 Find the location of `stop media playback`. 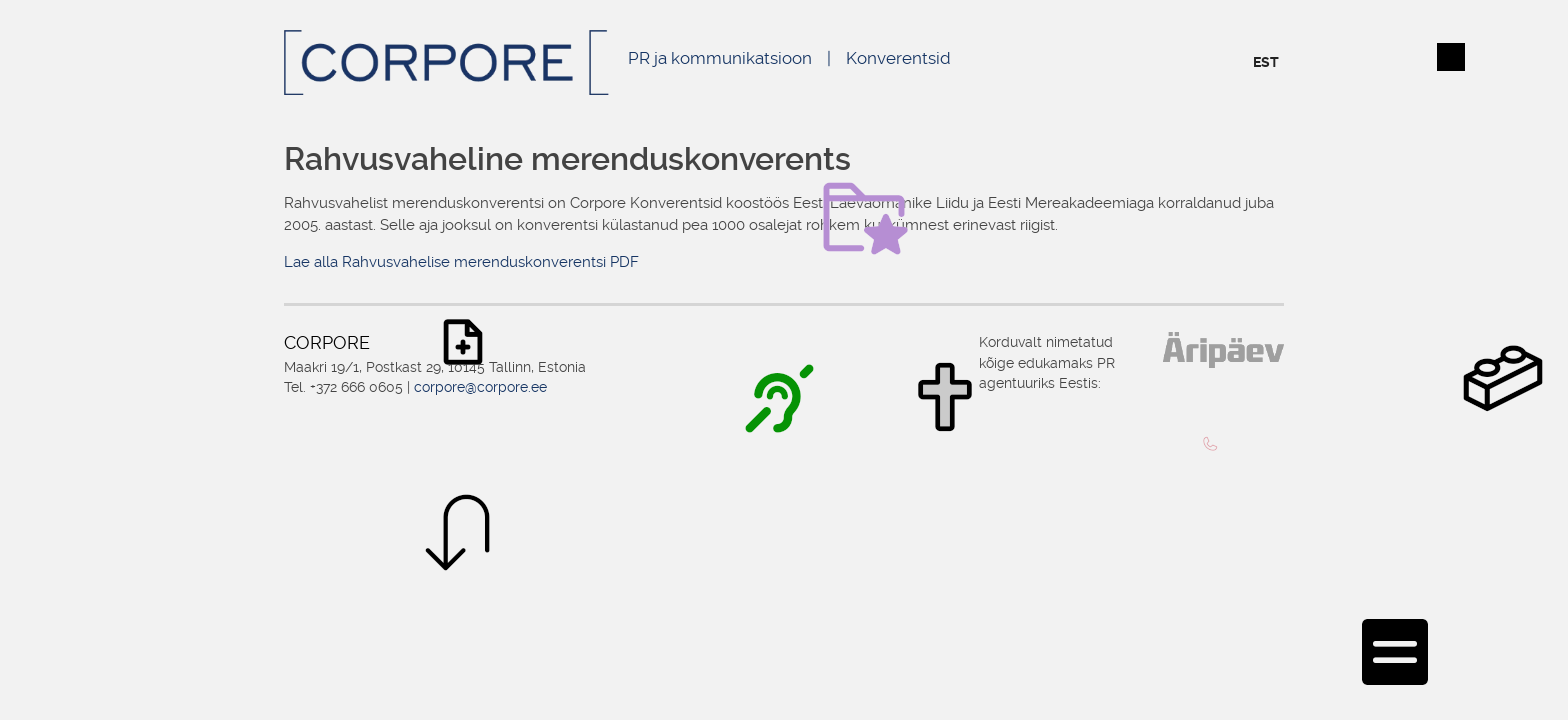

stop media playback is located at coordinates (1451, 57).